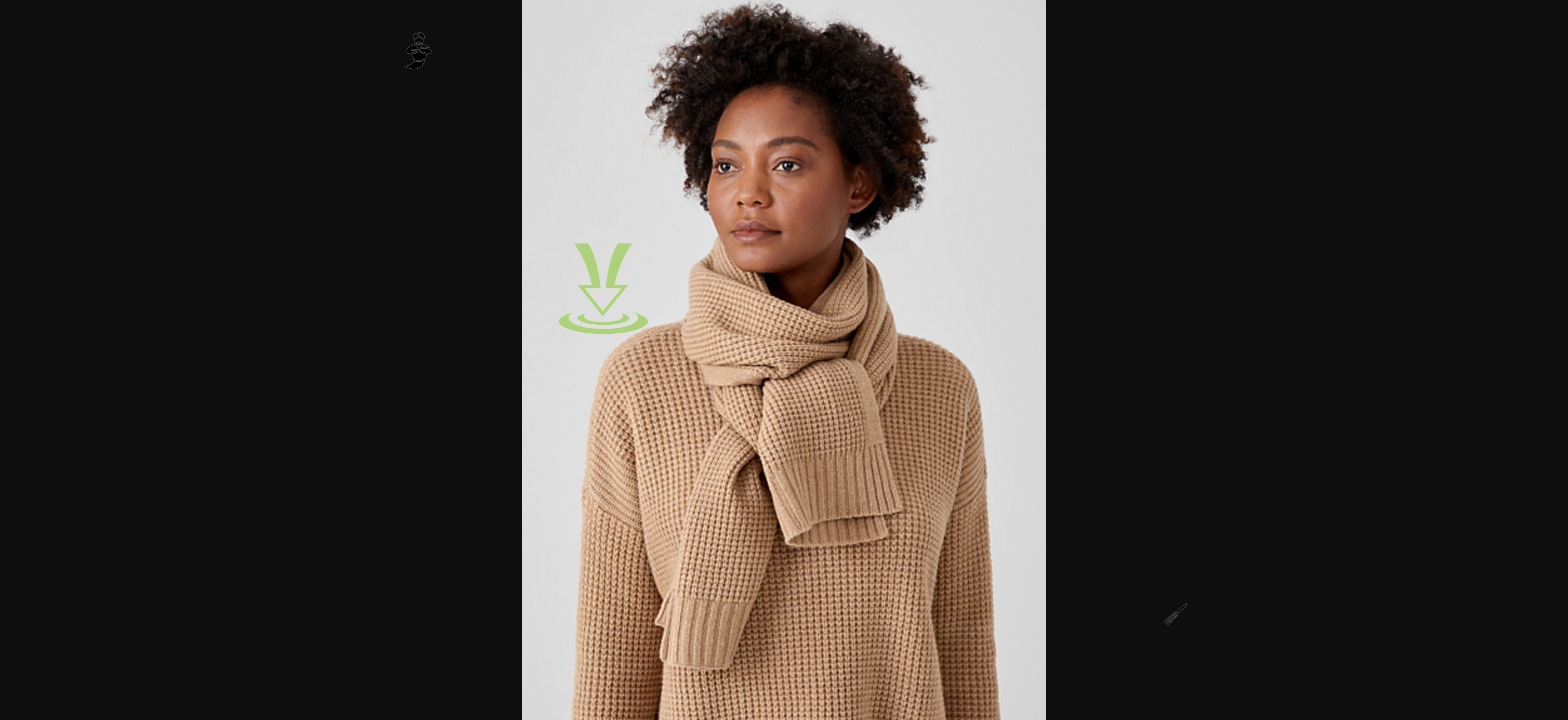  What do you see at coordinates (1175, 614) in the screenshot?
I see `select butterfly knife weapon in game inventory` at bounding box center [1175, 614].